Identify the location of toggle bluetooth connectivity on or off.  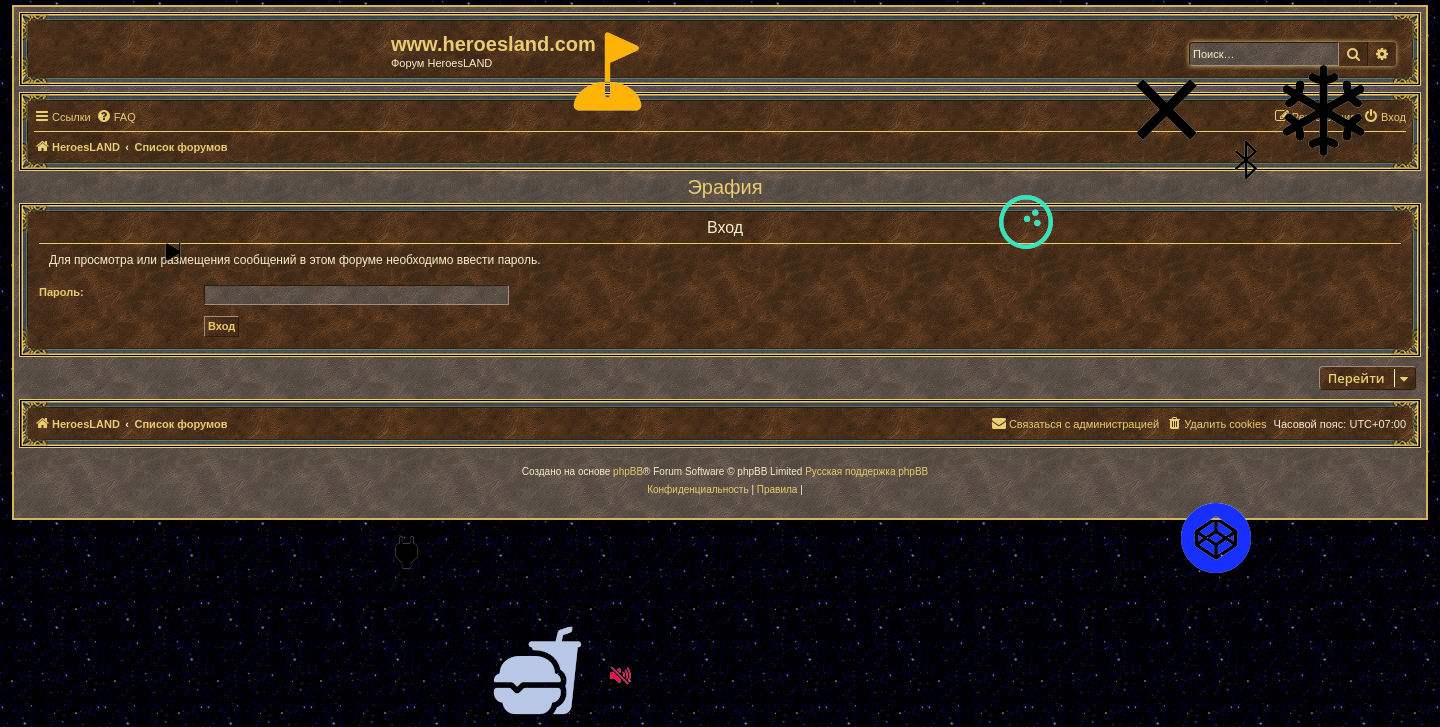
(1246, 160).